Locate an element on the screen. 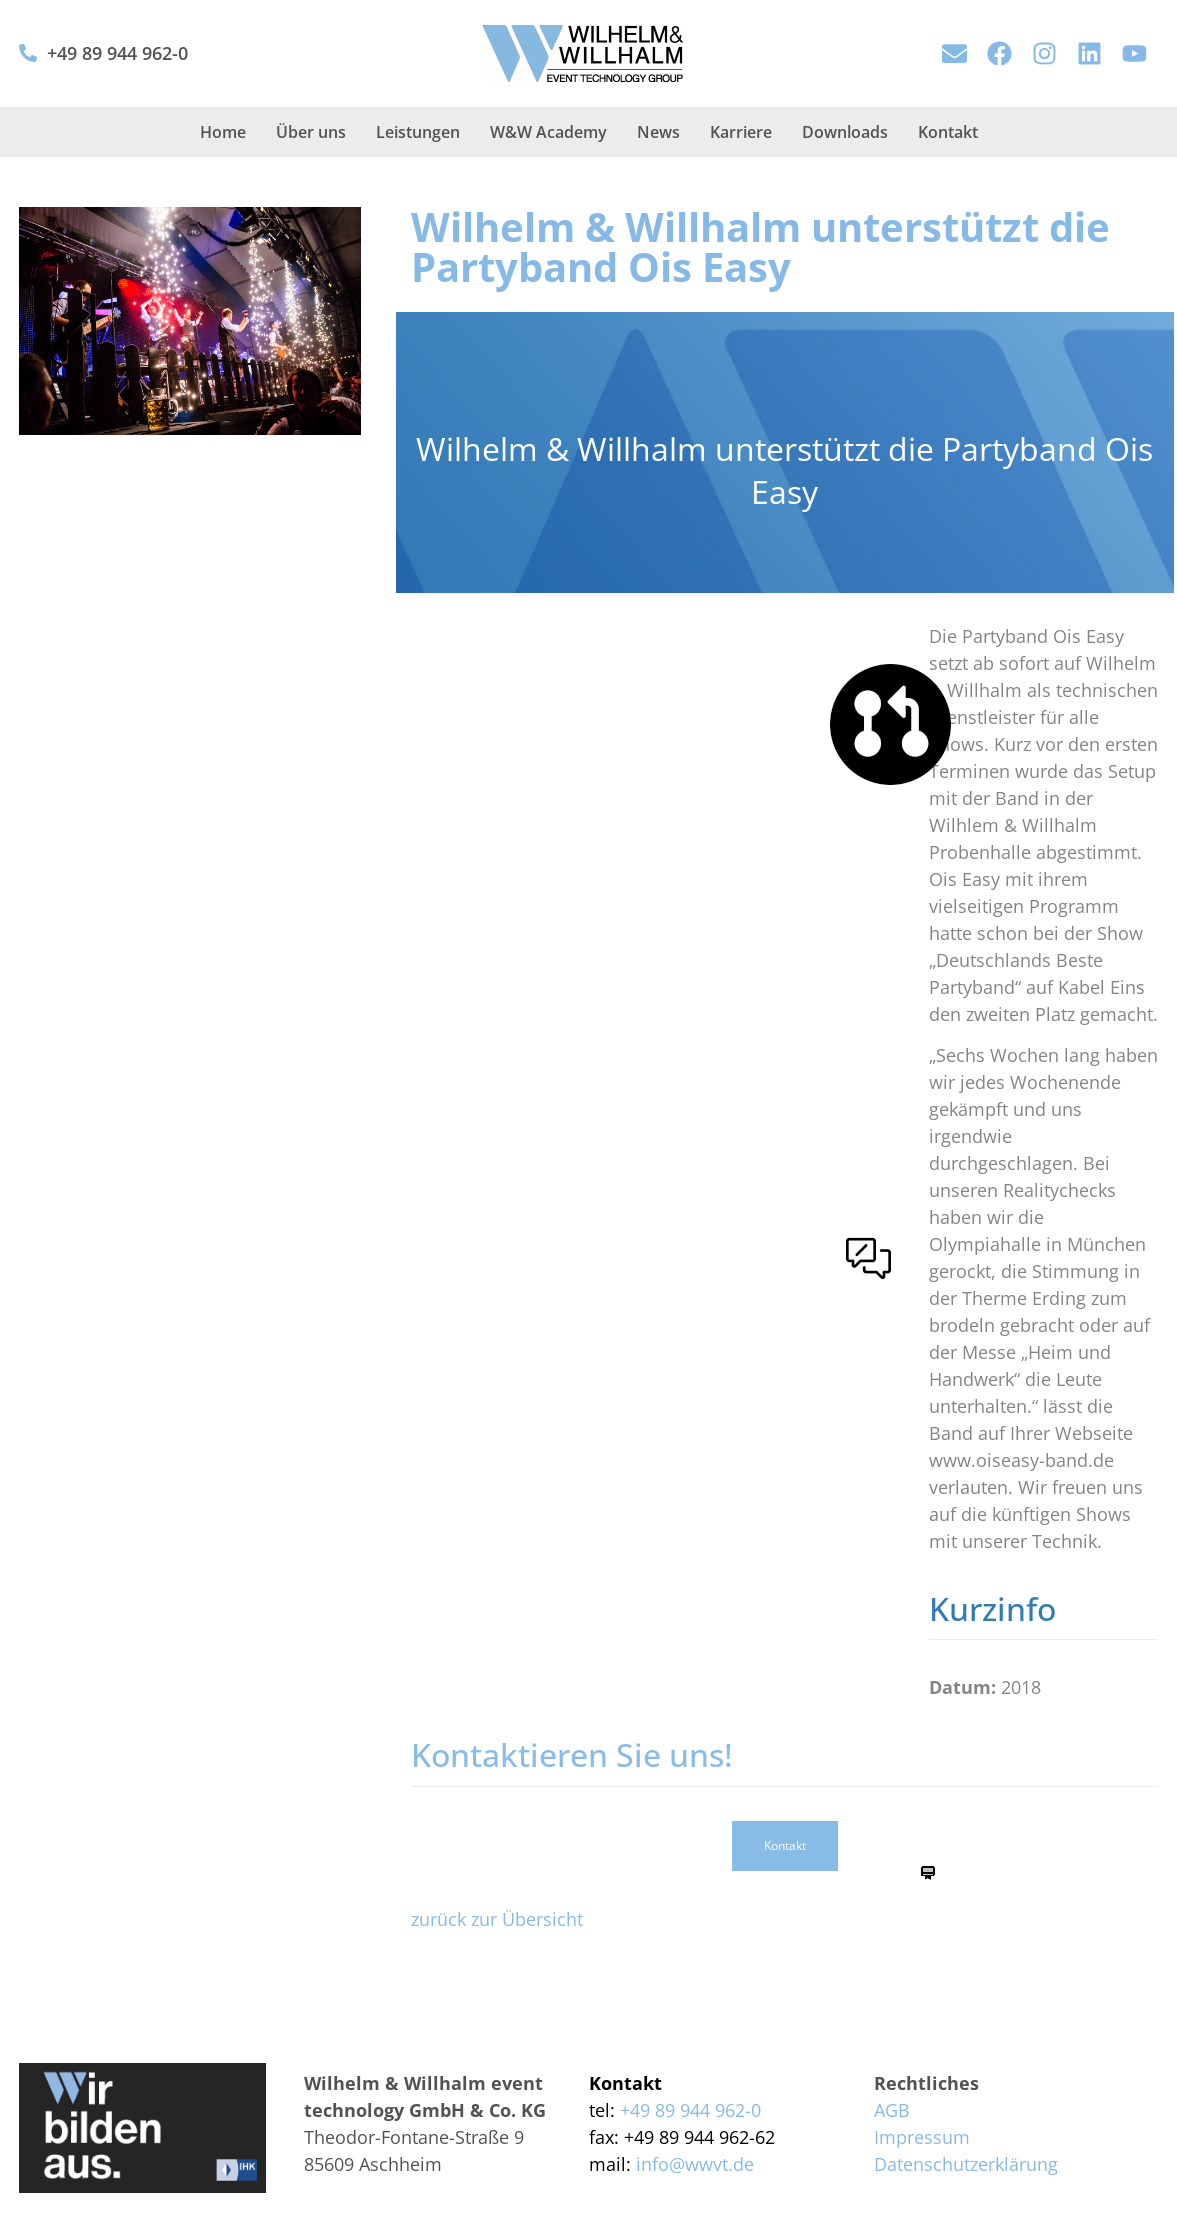 The width and height of the screenshot is (1177, 2223). view open pull request in activity feed is located at coordinates (890, 724).